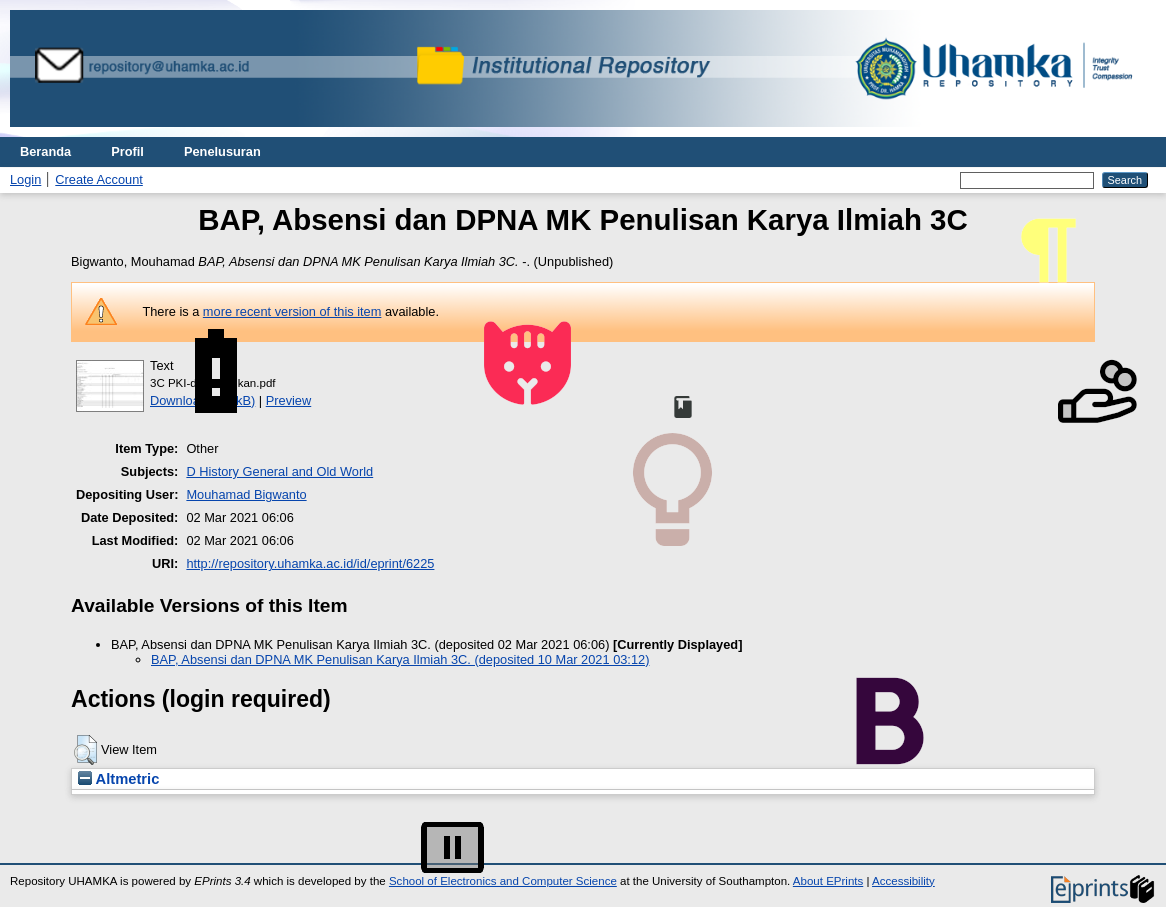  I want to click on make a payment or donation, so click(1100, 394).